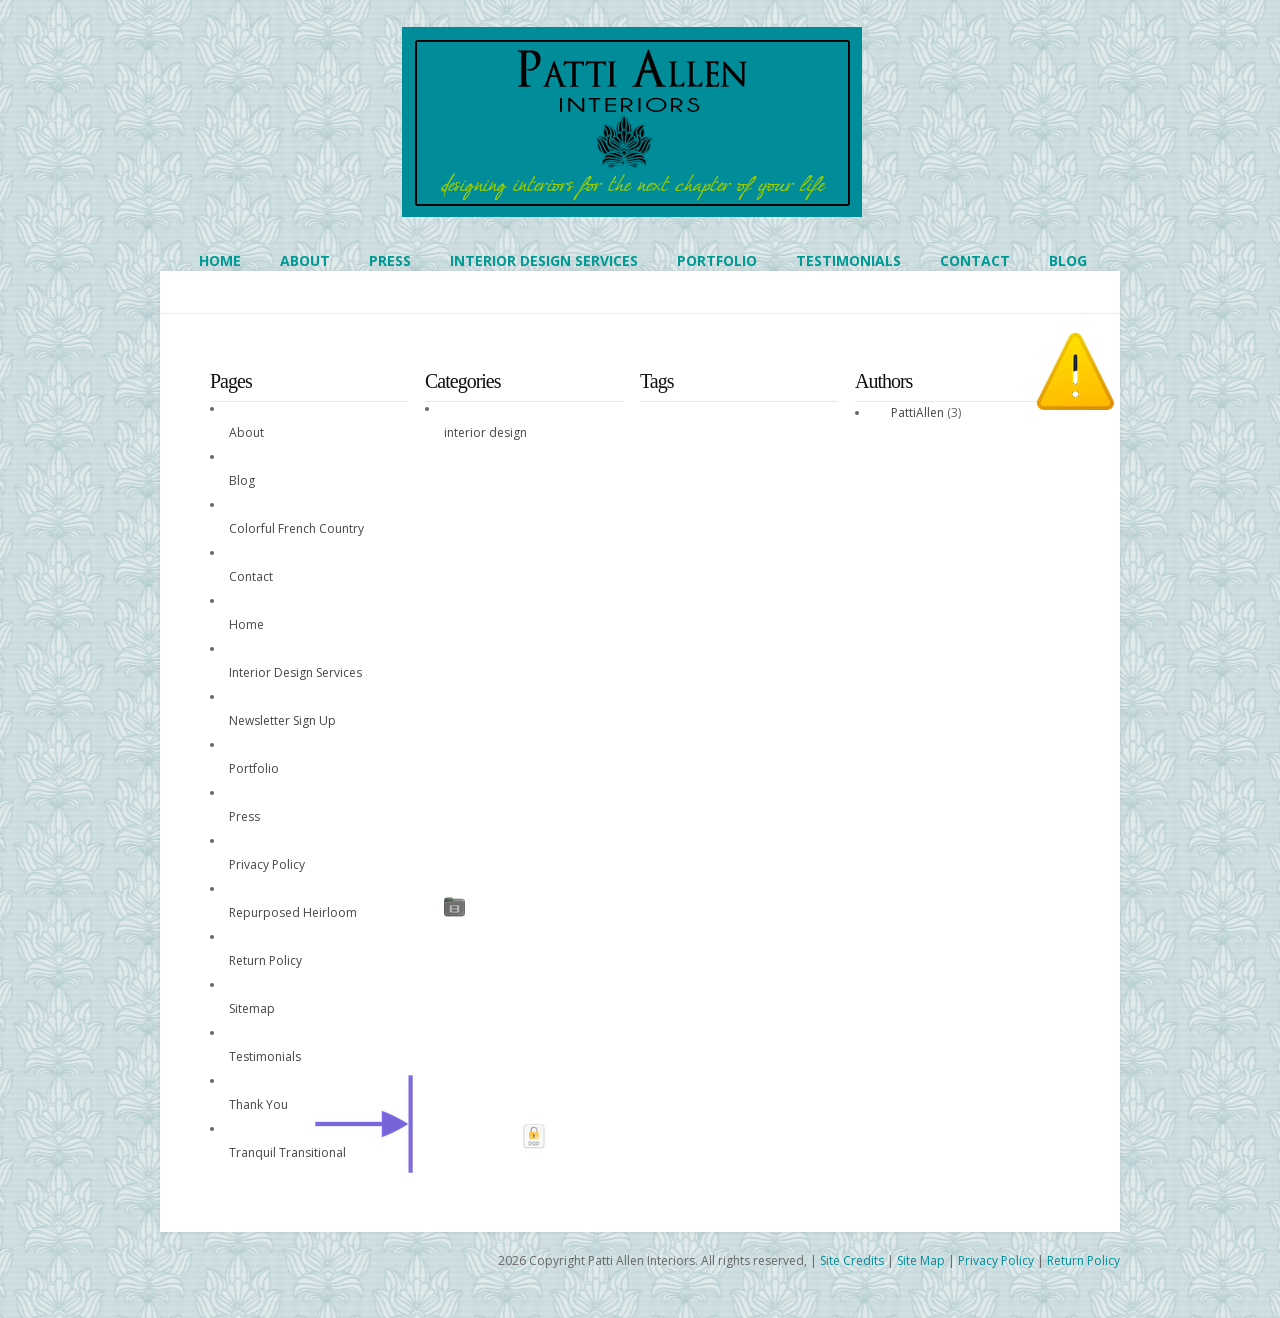 This screenshot has width=1280, height=1318. Describe the element at coordinates (454, 906) in the screenshot. I see `open videos folder` at that location.